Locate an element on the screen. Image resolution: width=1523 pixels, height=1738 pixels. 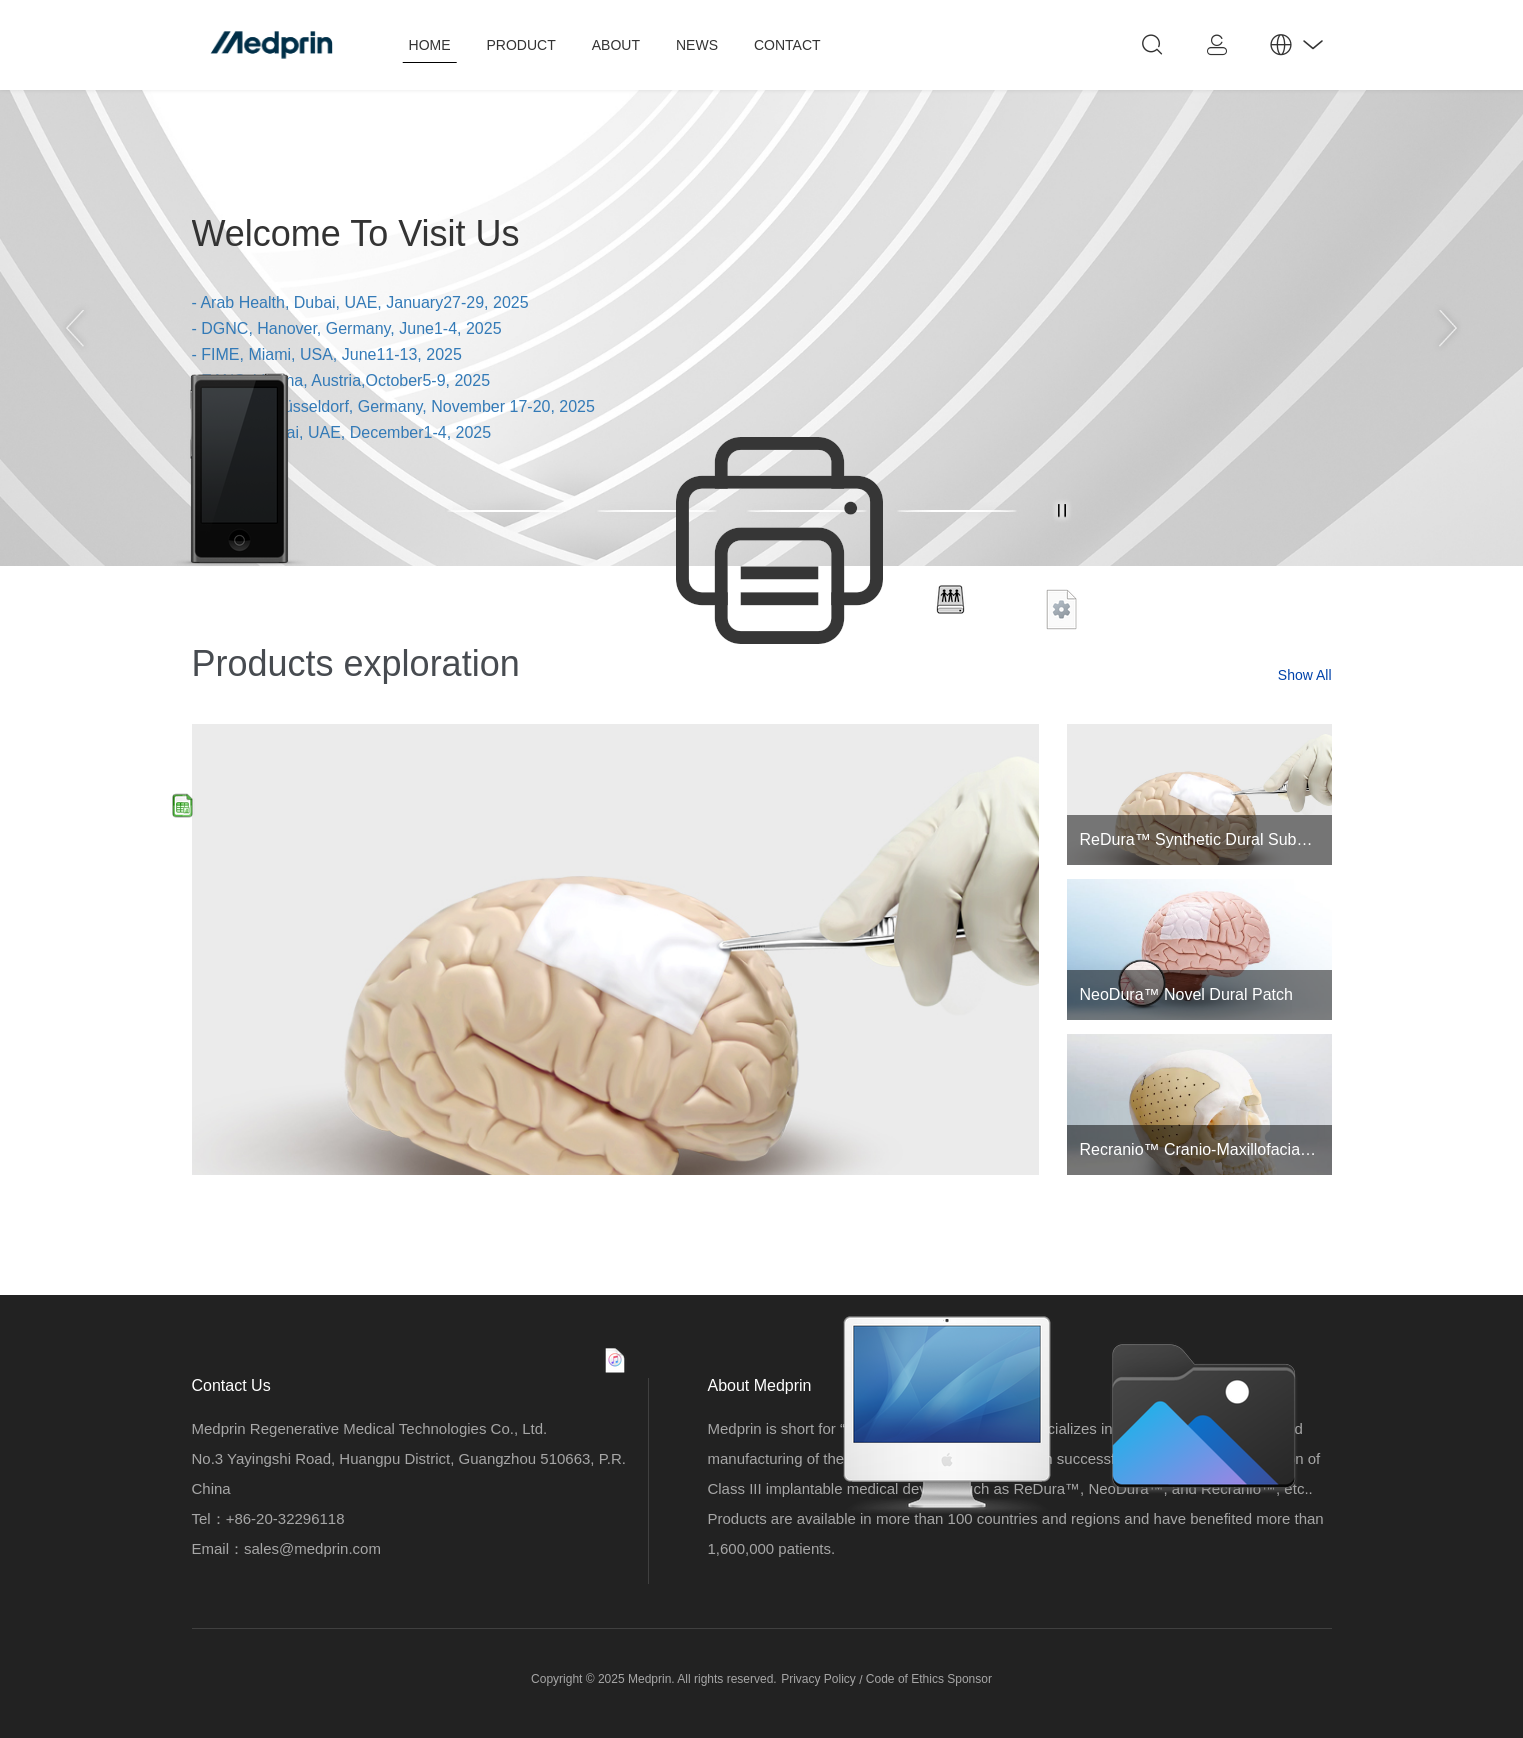
print the current document is located at coordinates (779, 540).